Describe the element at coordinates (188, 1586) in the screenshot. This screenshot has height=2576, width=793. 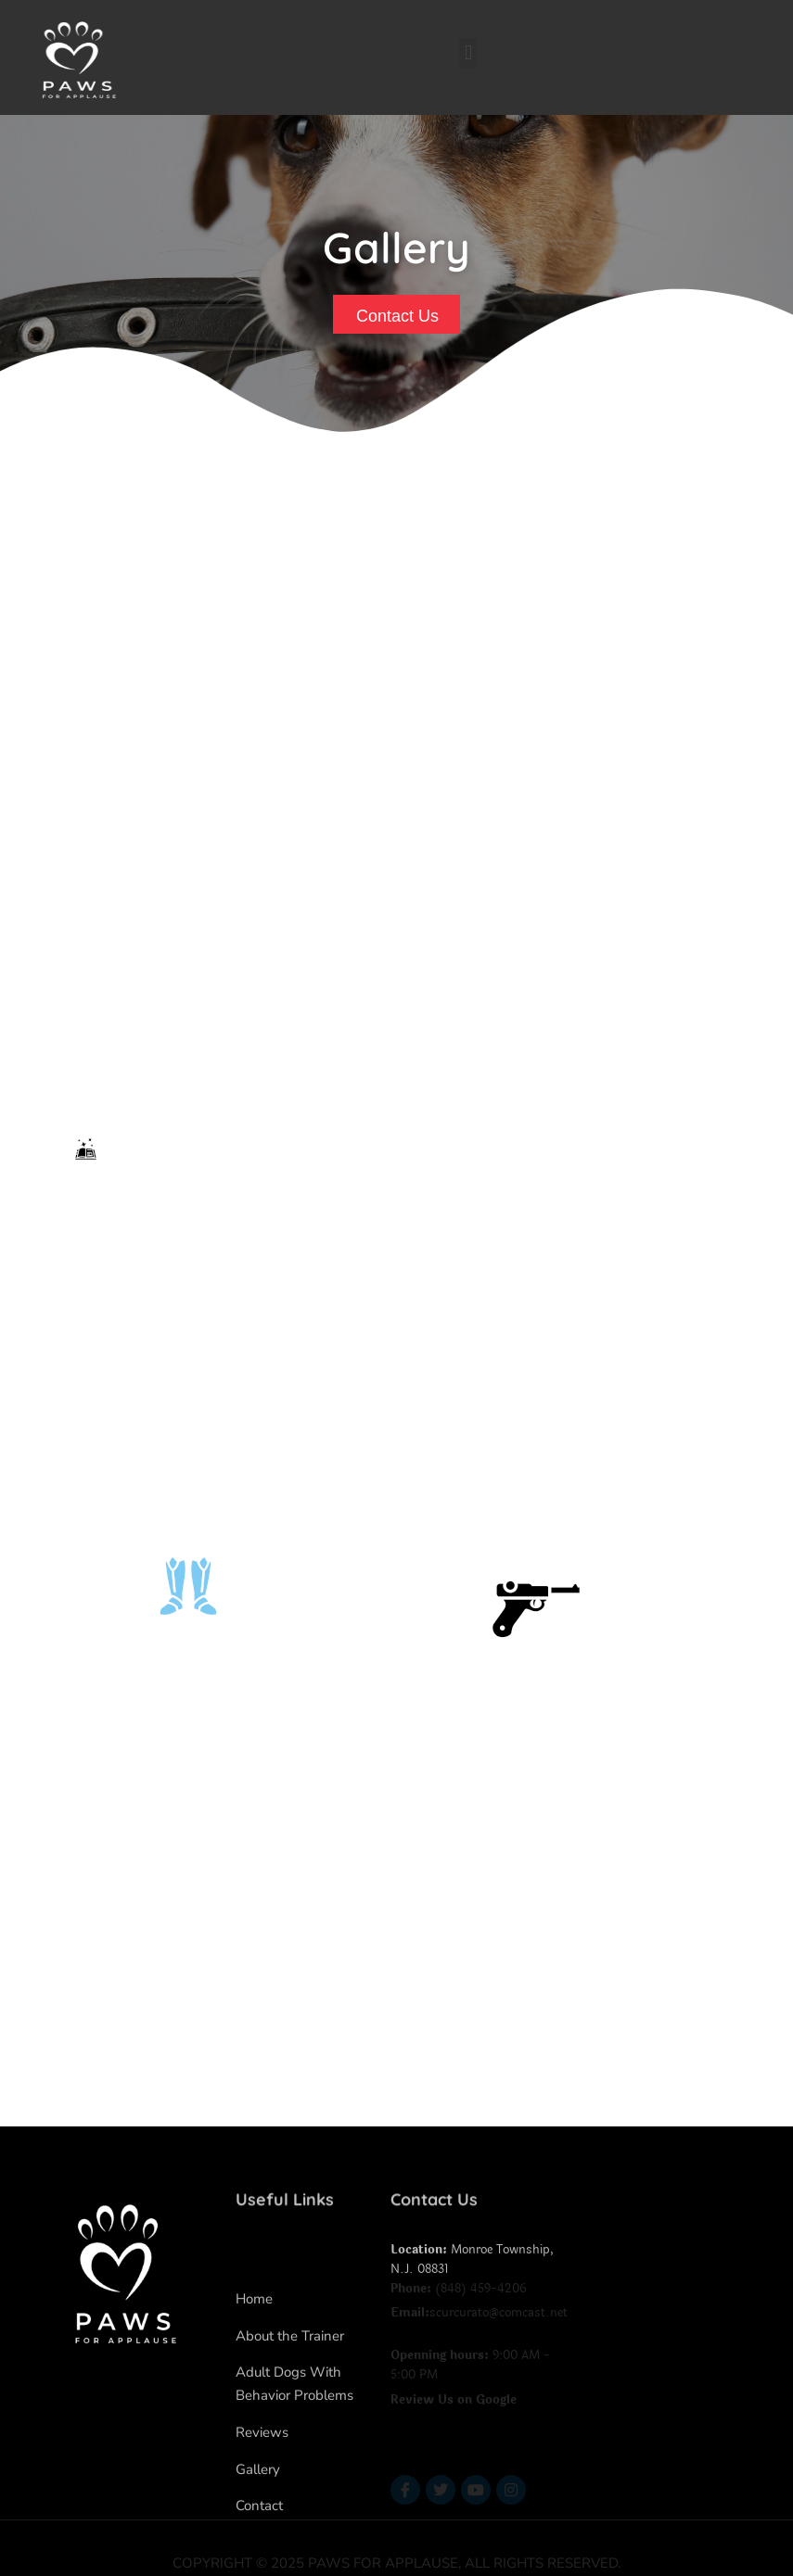
I see `equip leg armor to your character` at that location.